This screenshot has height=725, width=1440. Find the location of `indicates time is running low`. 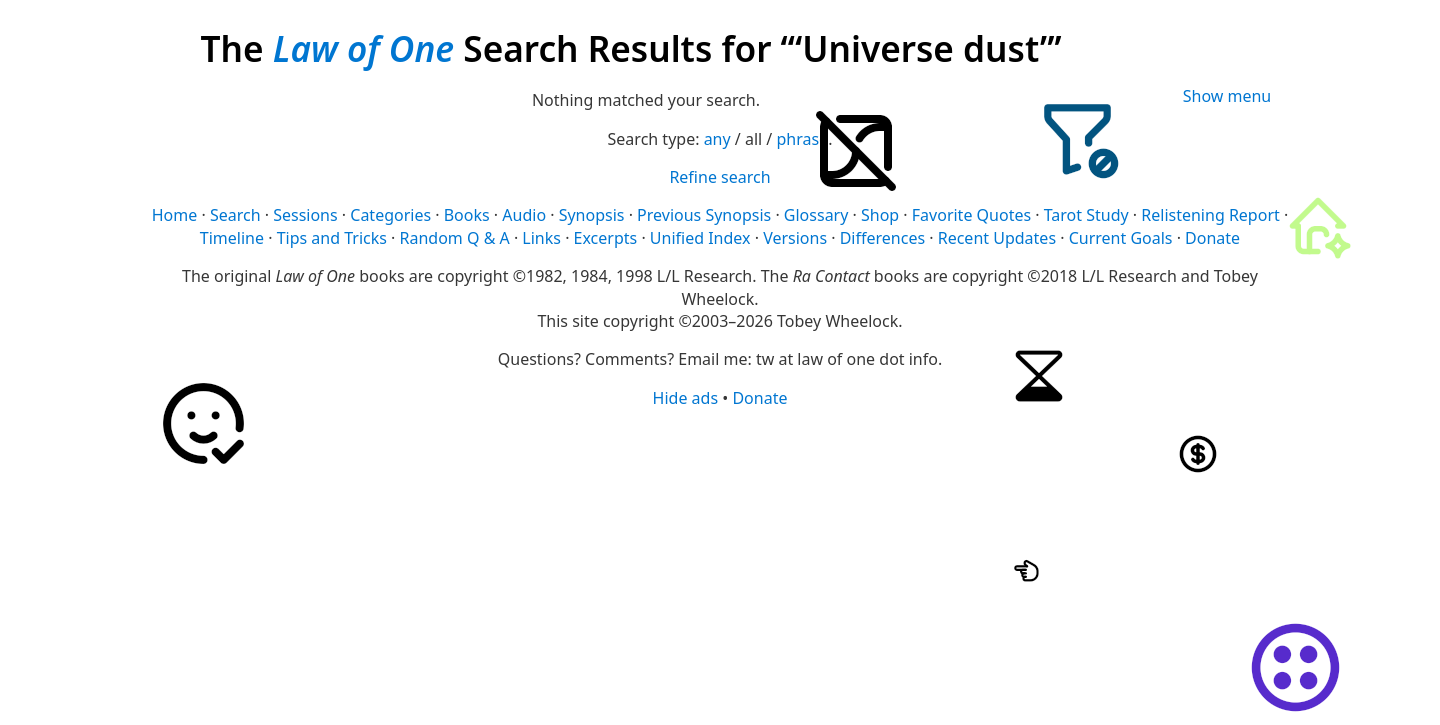

indicates time is running low is located at coordinates (1039, 376).